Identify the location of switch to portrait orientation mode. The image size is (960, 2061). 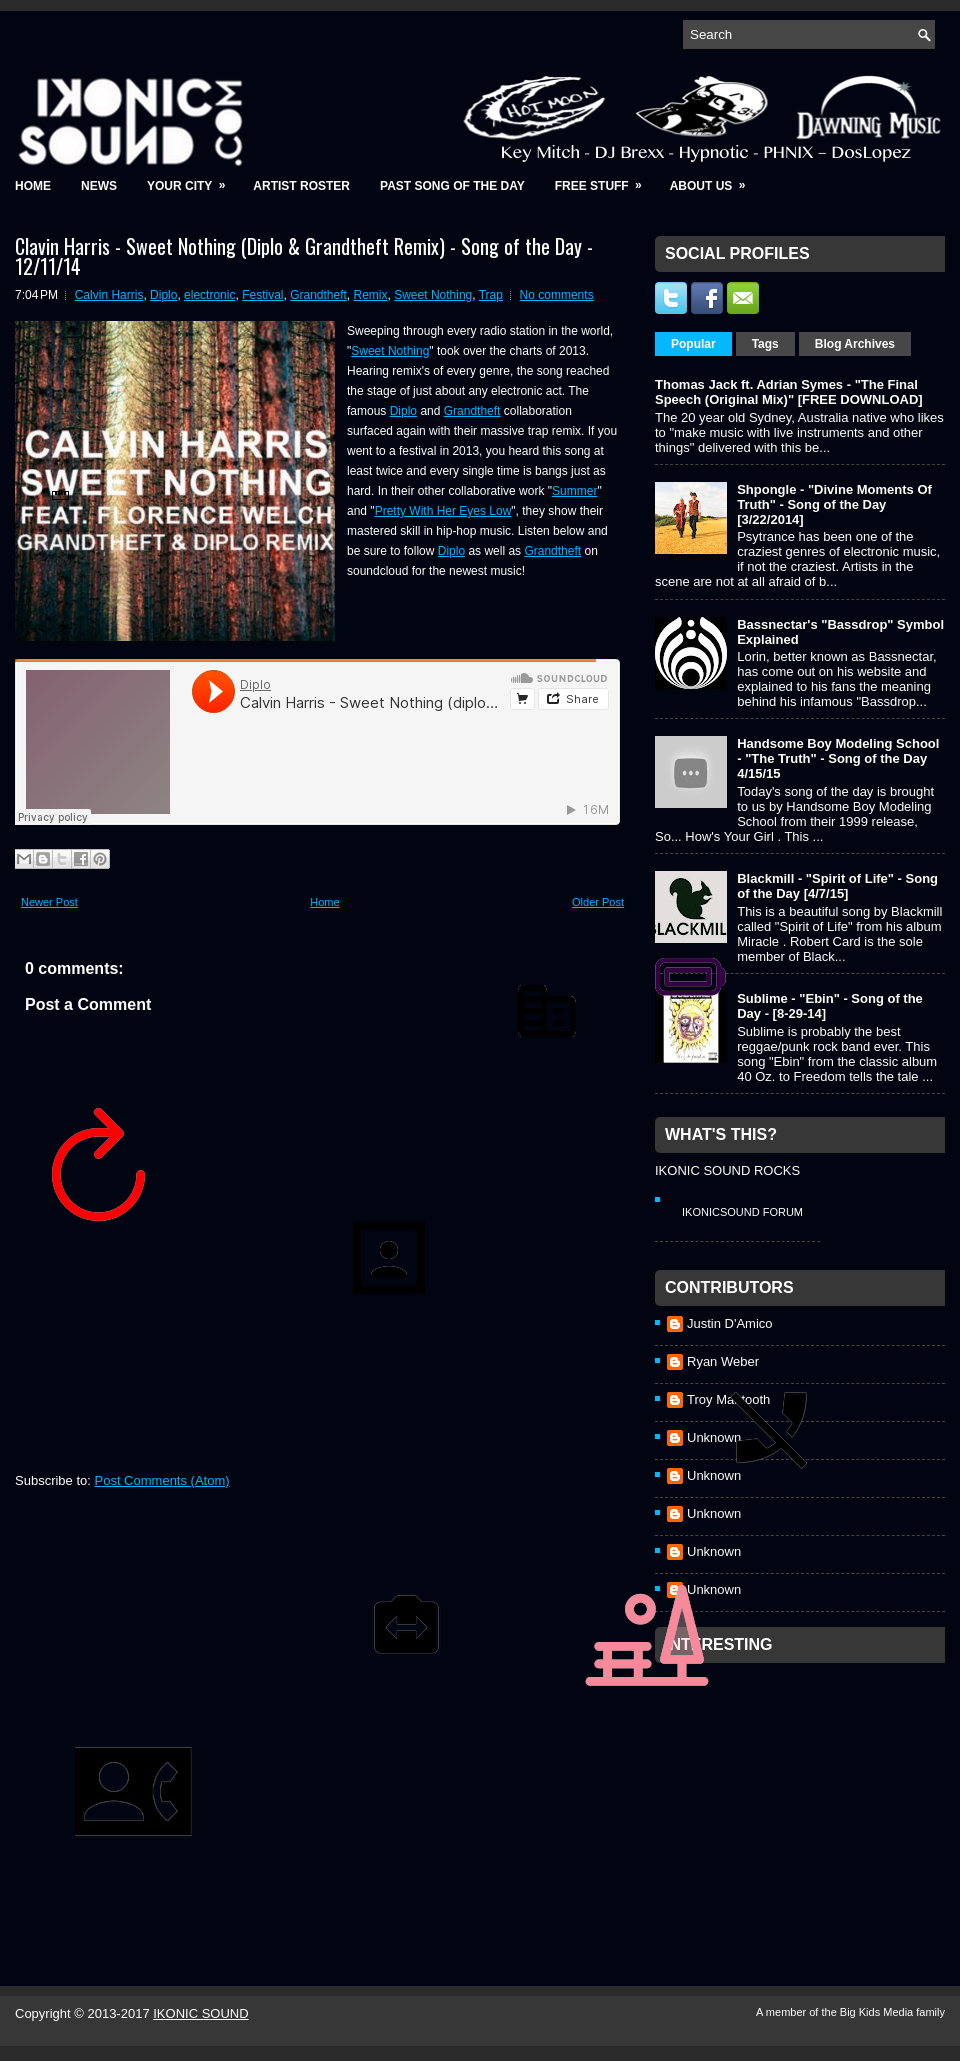
(389, 1258).